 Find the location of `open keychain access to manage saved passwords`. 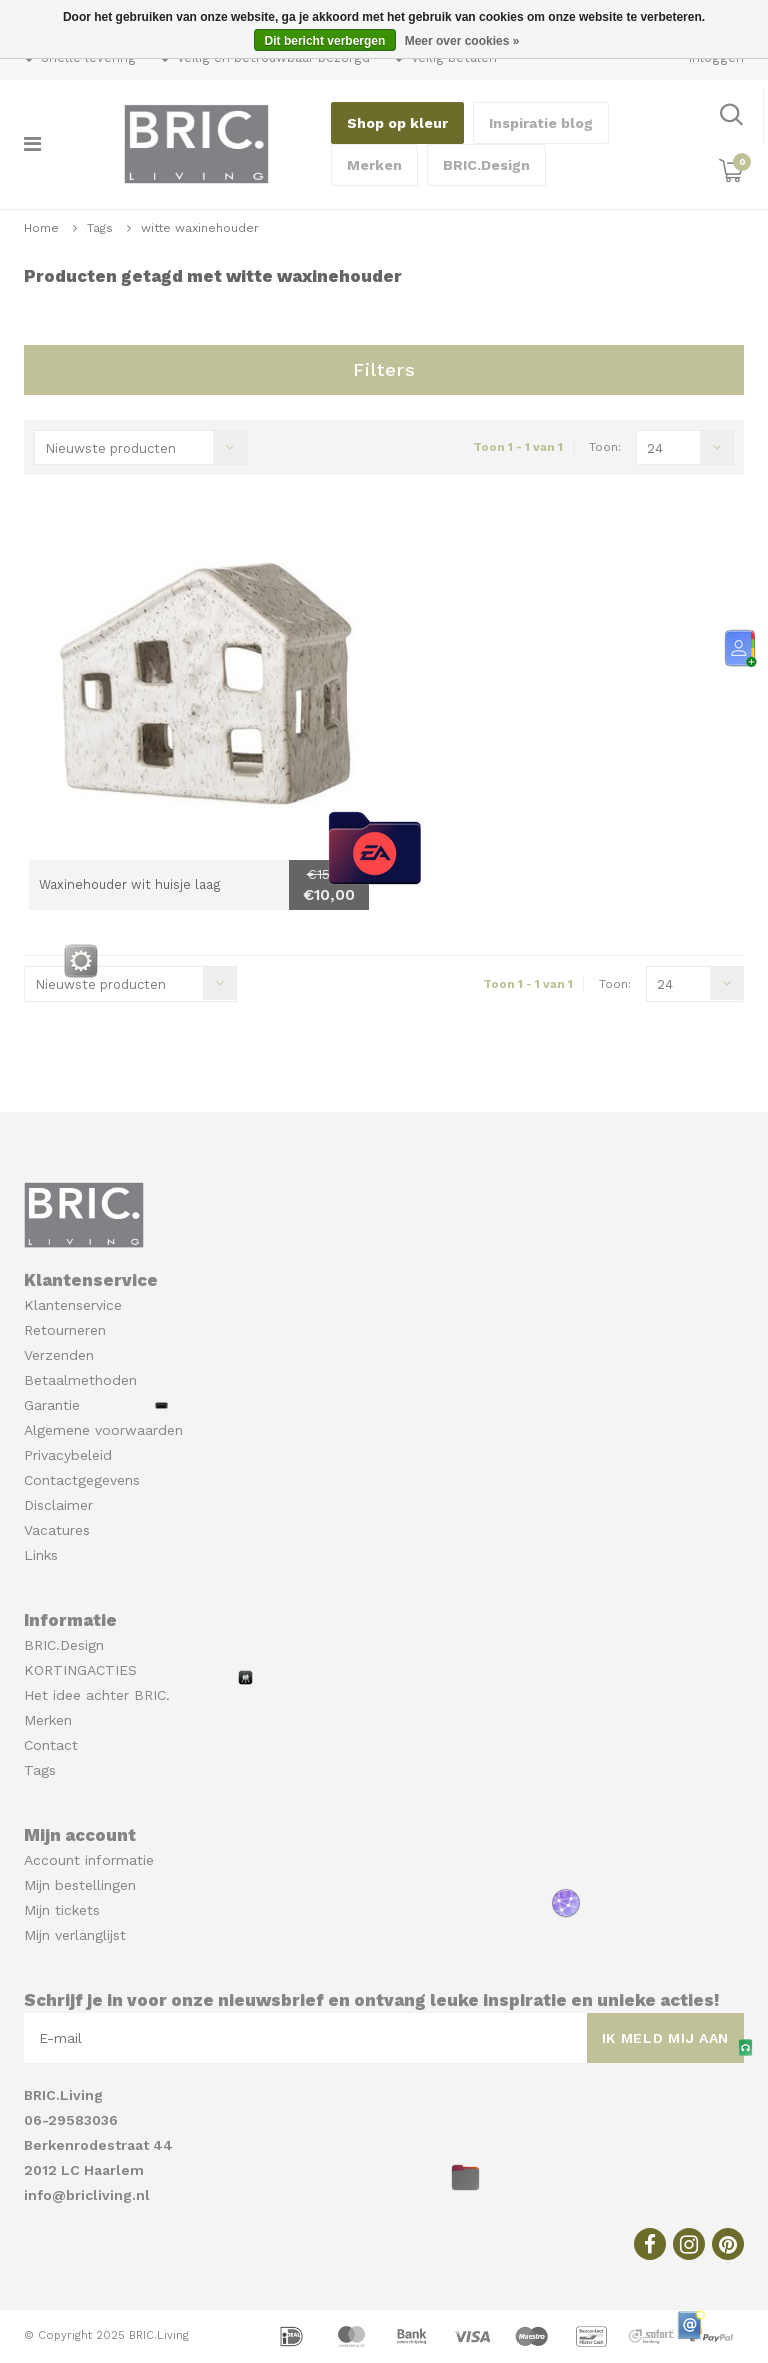

open keychain access to manage saved passwords is located at coordinates (245, 1677).